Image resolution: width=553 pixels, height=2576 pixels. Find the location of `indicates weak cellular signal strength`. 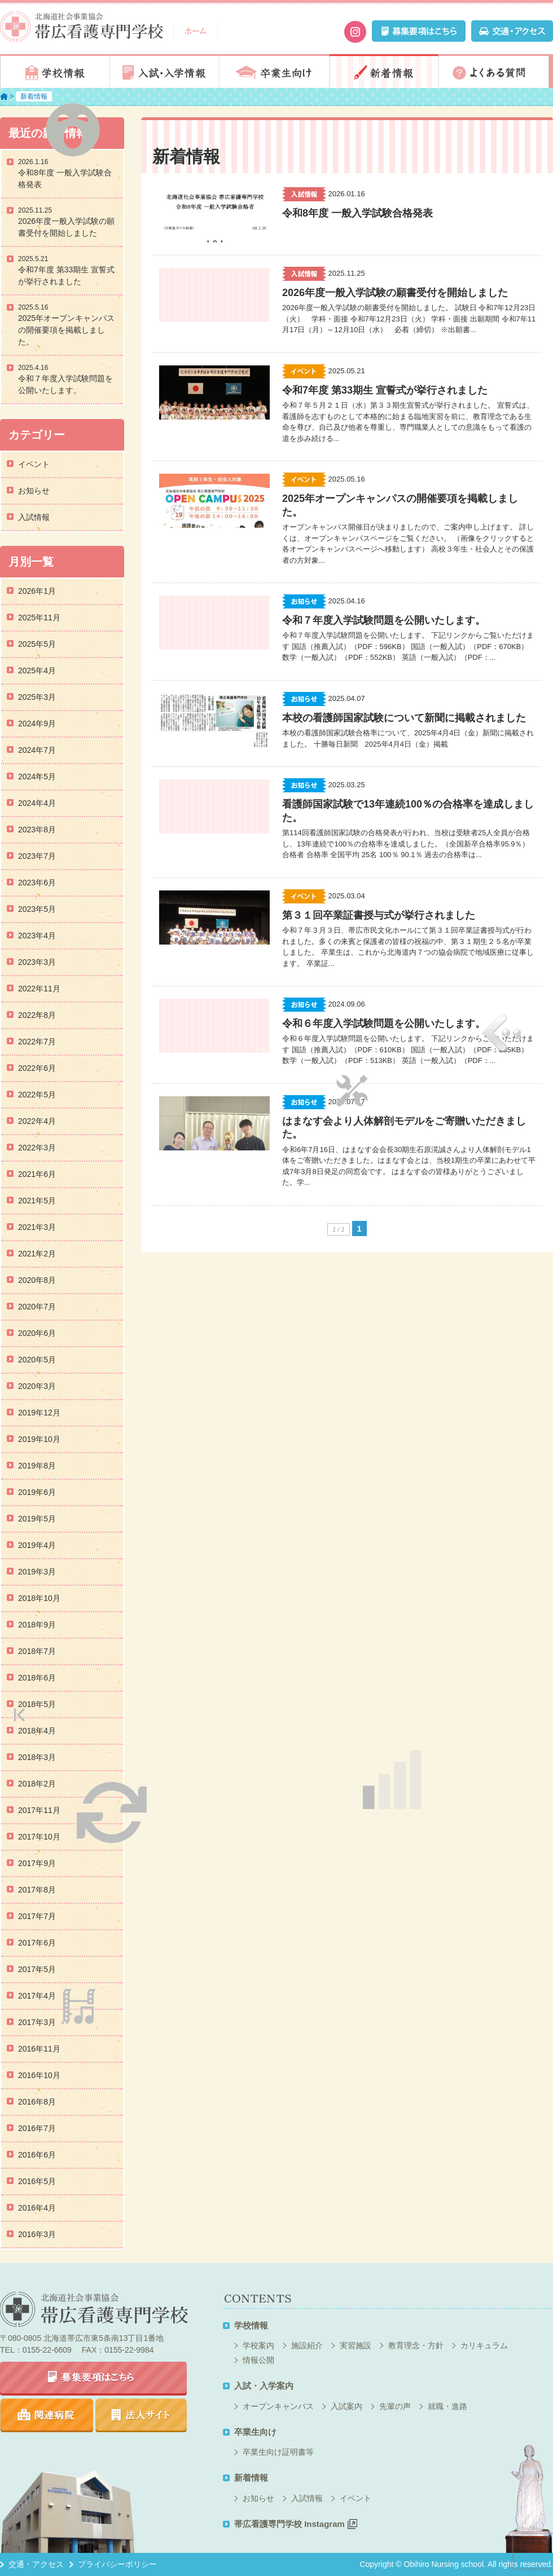

indicates weak cellular signal strength is located at coordinates (394, 1781).